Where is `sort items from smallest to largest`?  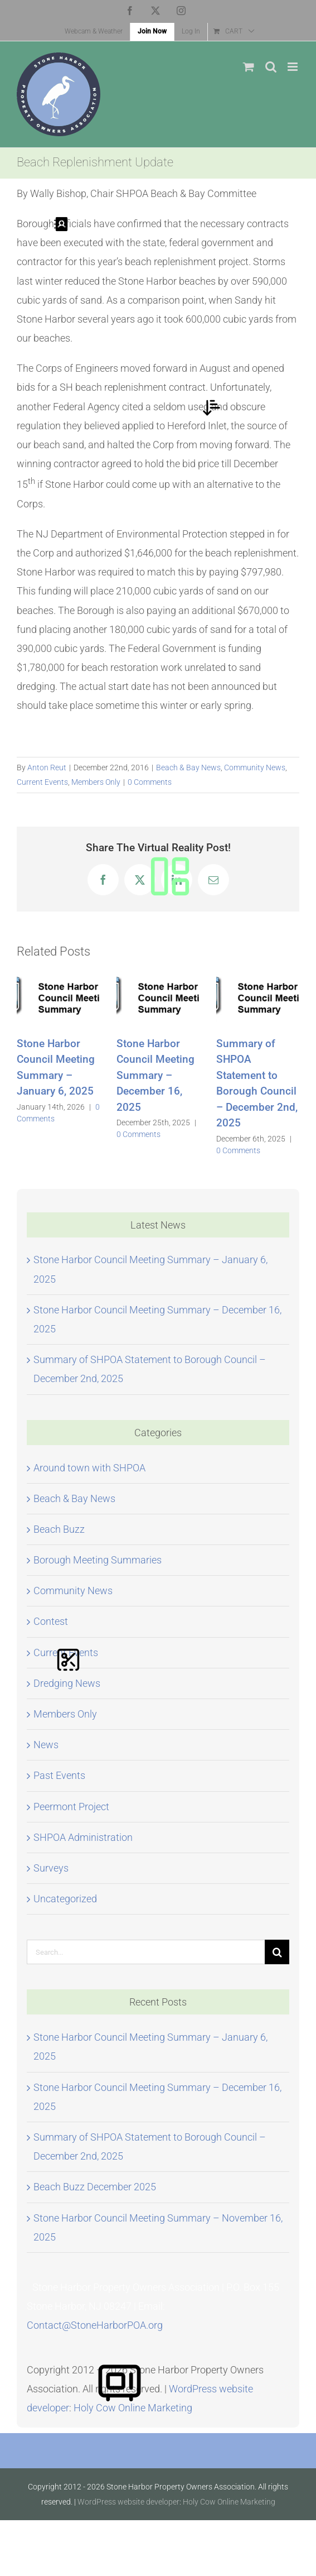
sort items from smallest to largest is located at coordinates (211, 407).